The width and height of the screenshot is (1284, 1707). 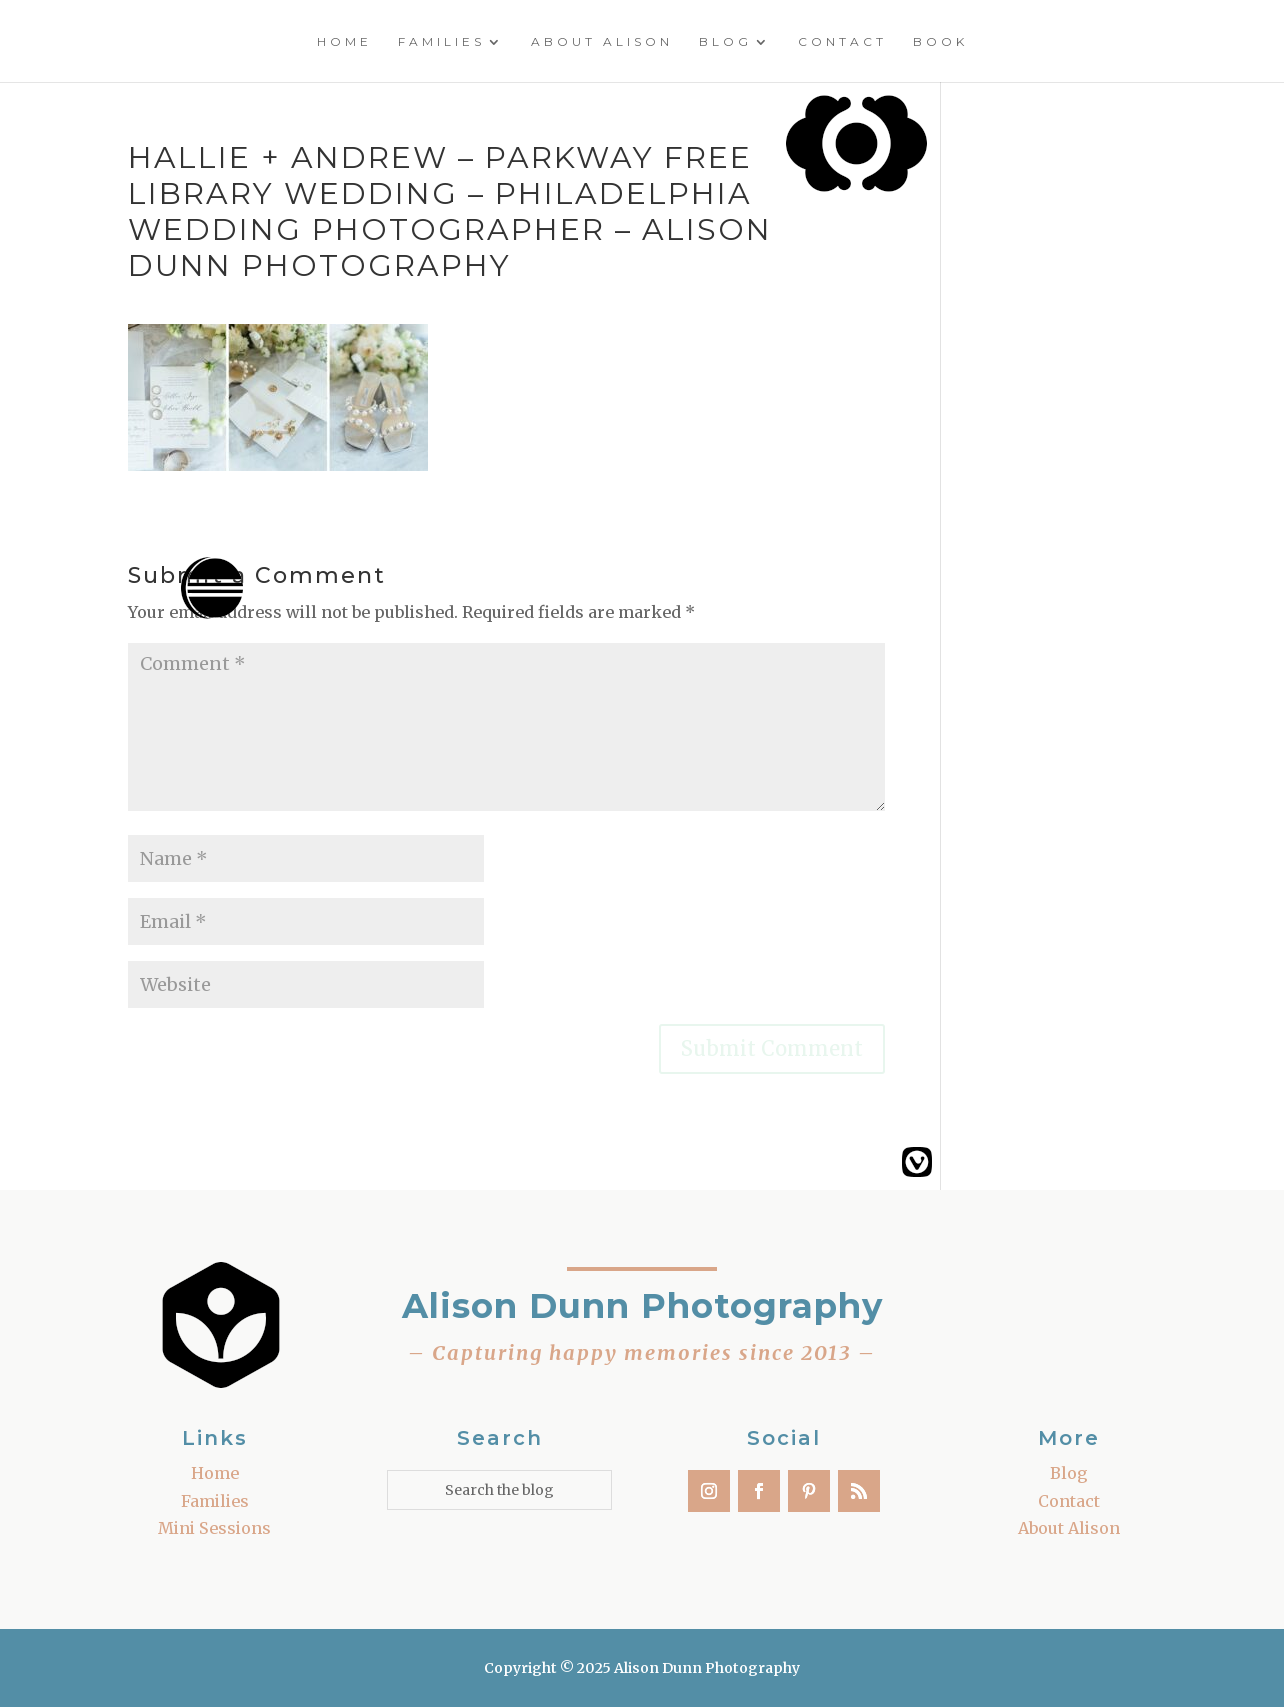 What do you see at coordinates (212, 588) in the screenshot?
I see `open Eclipse IDE application` at bounding box center [212, 588].